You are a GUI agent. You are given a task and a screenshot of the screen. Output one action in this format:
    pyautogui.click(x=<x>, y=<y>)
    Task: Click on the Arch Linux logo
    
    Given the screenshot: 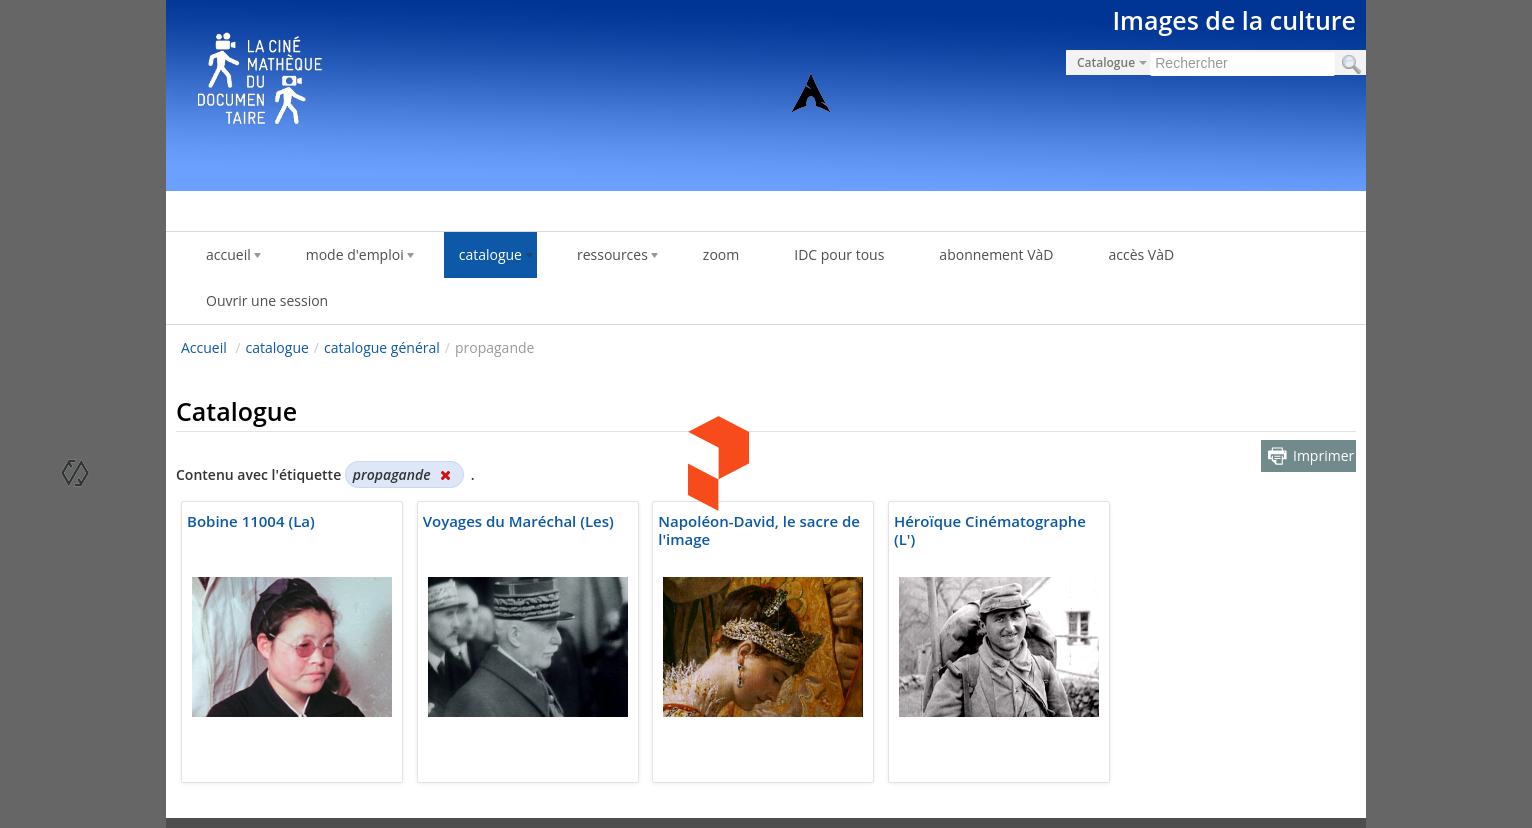 What is the action you would take?
    pyautogui.click(x=812, y=93)
    